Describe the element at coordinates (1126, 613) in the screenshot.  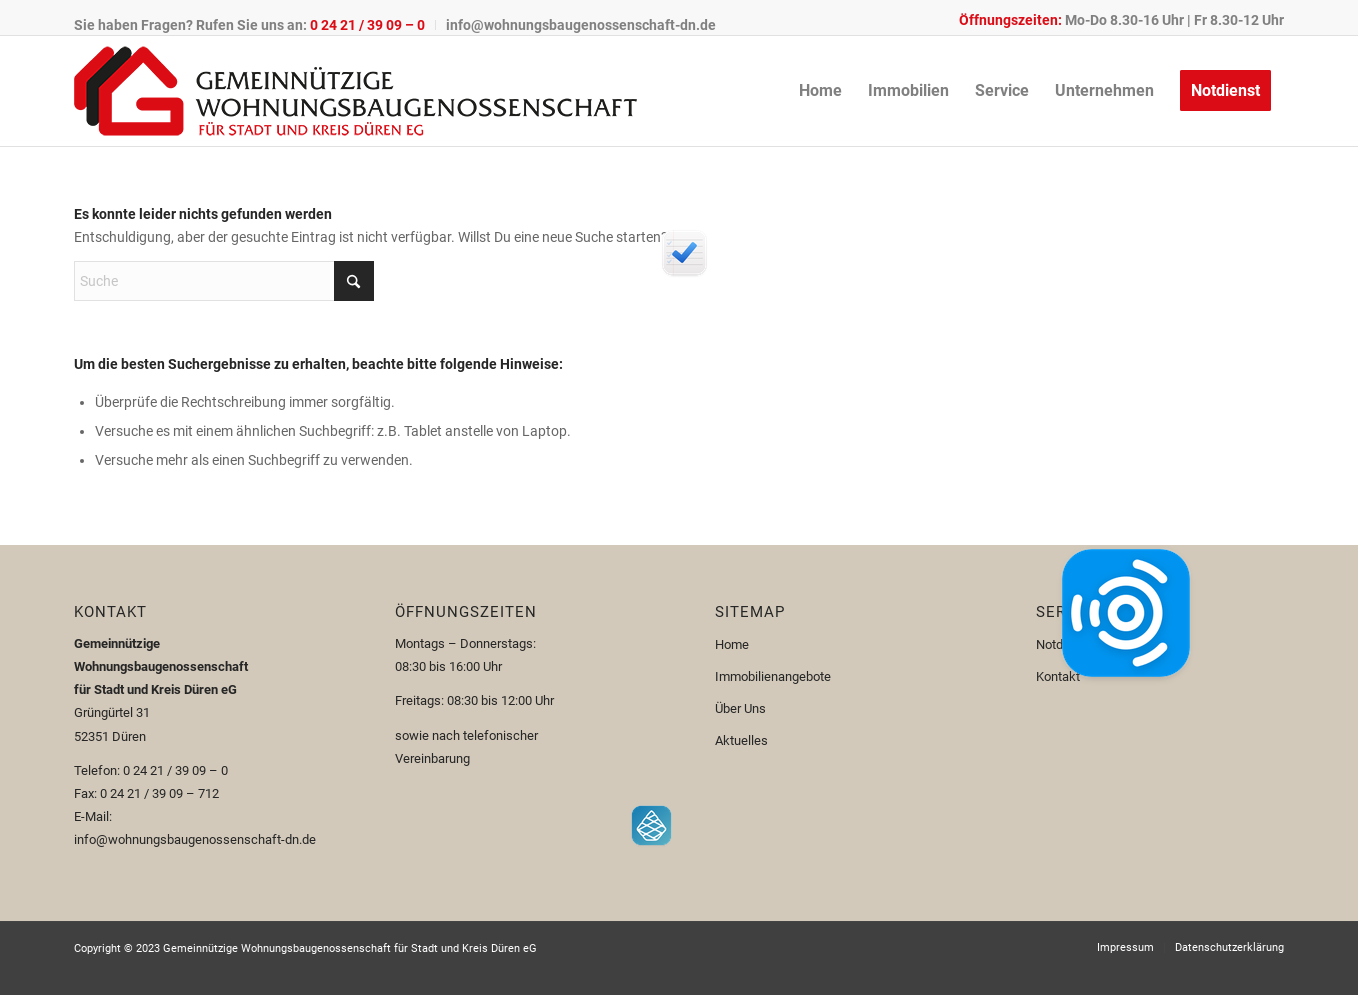
I see `open ubuntu studio application` at that location.